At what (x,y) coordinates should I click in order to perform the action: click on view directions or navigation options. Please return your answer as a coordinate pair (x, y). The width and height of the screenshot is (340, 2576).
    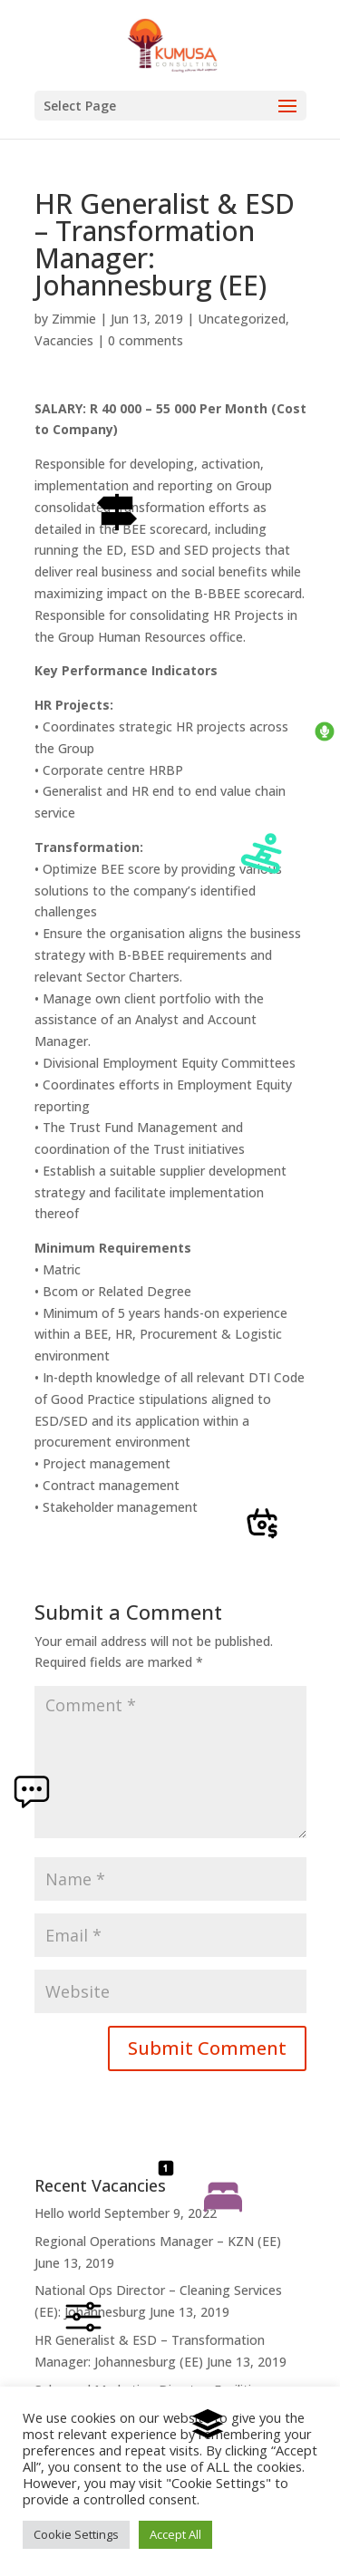
    Looking at the image, I should click on (117, 512).